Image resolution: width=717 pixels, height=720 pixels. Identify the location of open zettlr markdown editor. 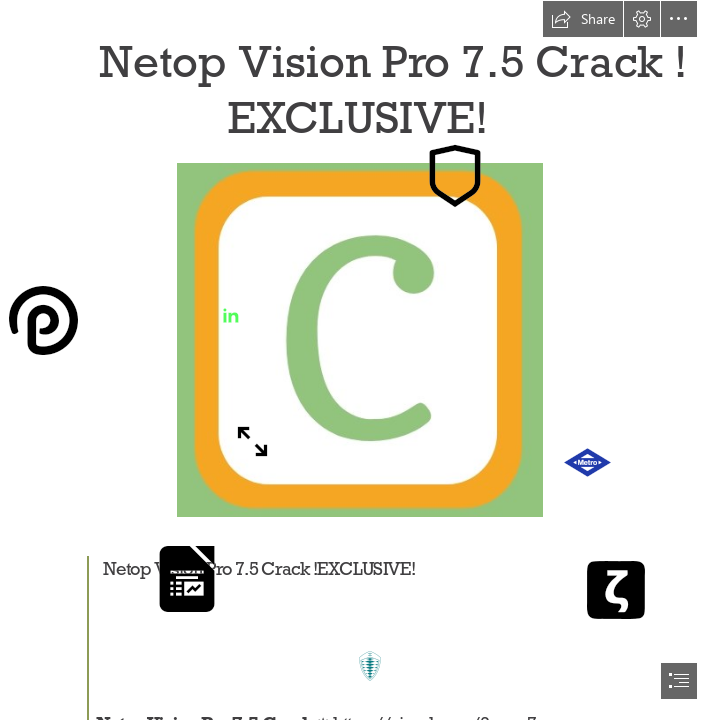
(616, 590).